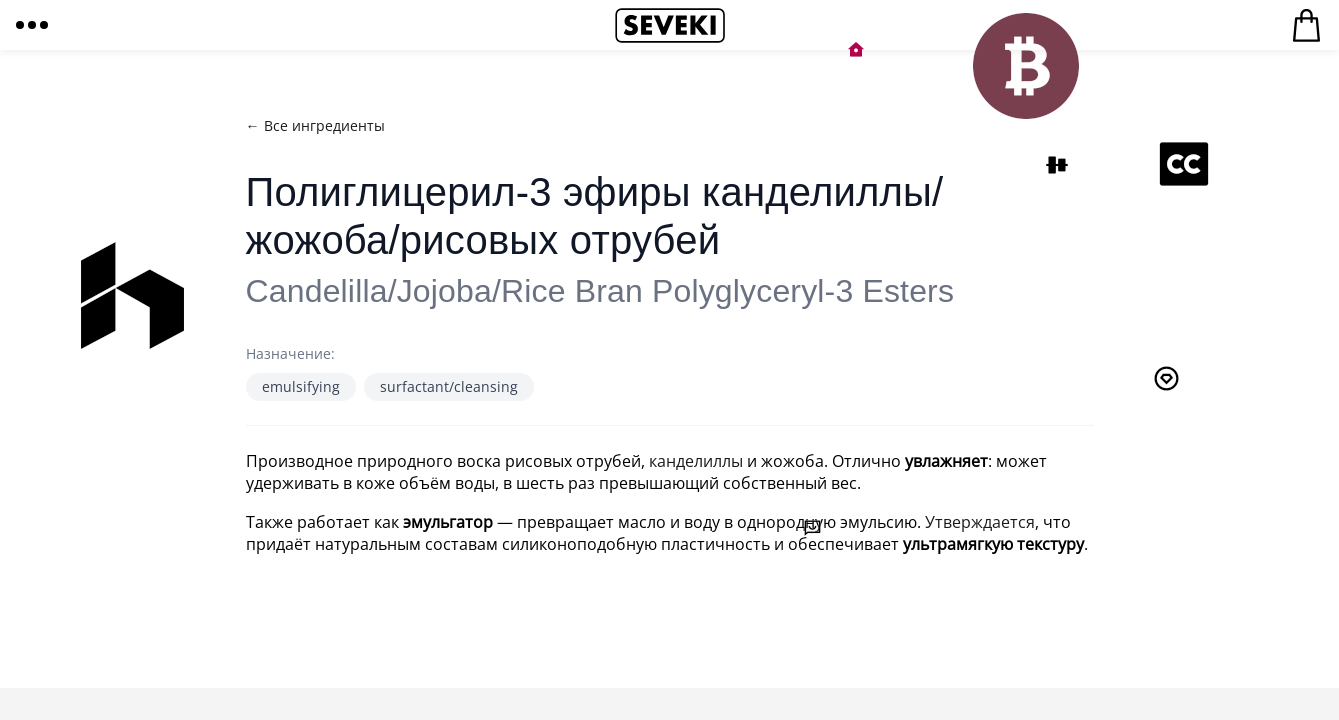 The width and height of the screenshot is (1339, 720). What do you see at coordinates (856, 50) in the screenshot?
I see `navigate to home screen` at bounding box center [856, 50].